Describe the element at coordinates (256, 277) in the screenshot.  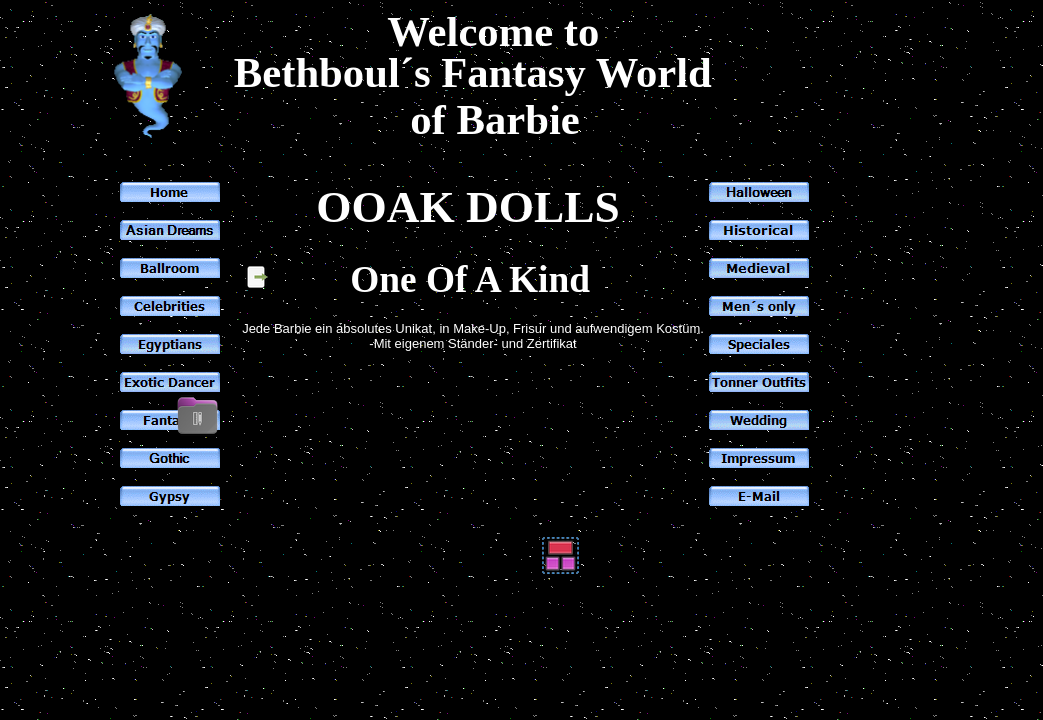
I see `export document to another location` at that location.